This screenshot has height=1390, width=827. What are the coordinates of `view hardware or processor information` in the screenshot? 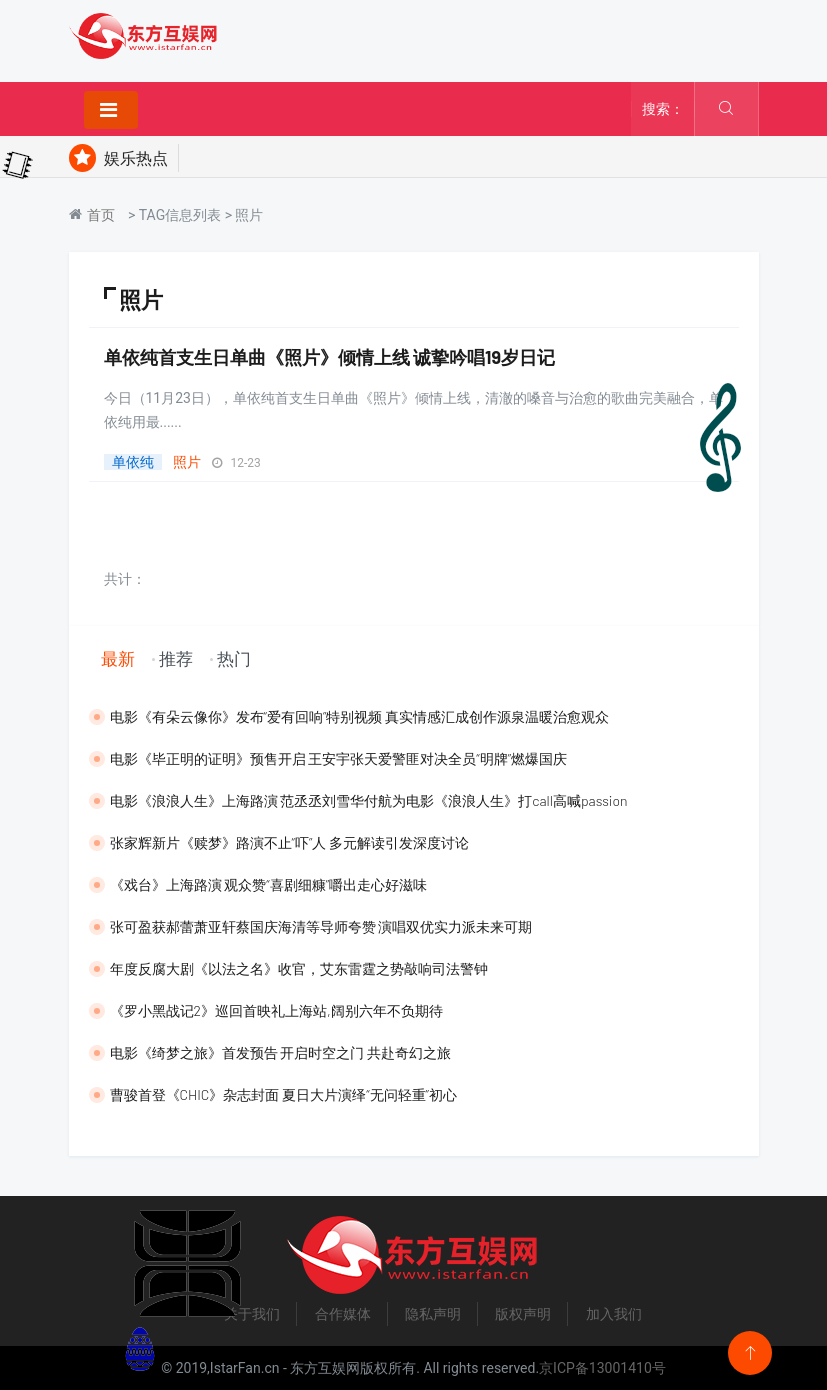 It's located at (17, 165).